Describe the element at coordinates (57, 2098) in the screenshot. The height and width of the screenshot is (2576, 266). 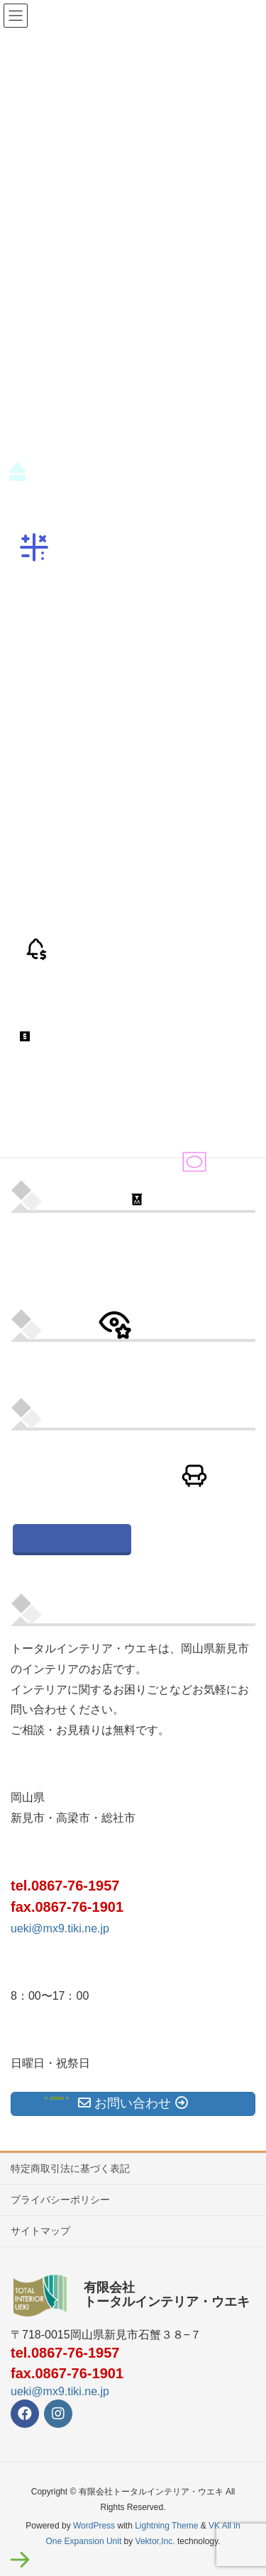
I see `insert a horizontal divider between content sections` at that location.